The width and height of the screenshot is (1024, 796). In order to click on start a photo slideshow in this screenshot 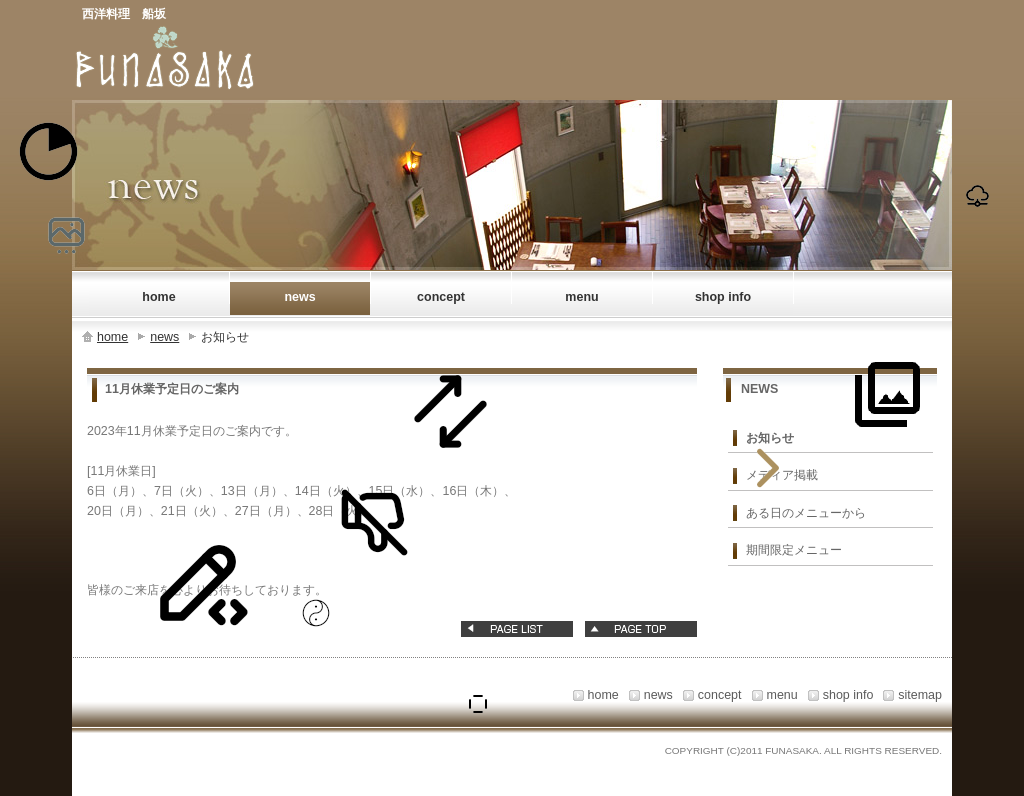, I will do `click(66, 235)`.